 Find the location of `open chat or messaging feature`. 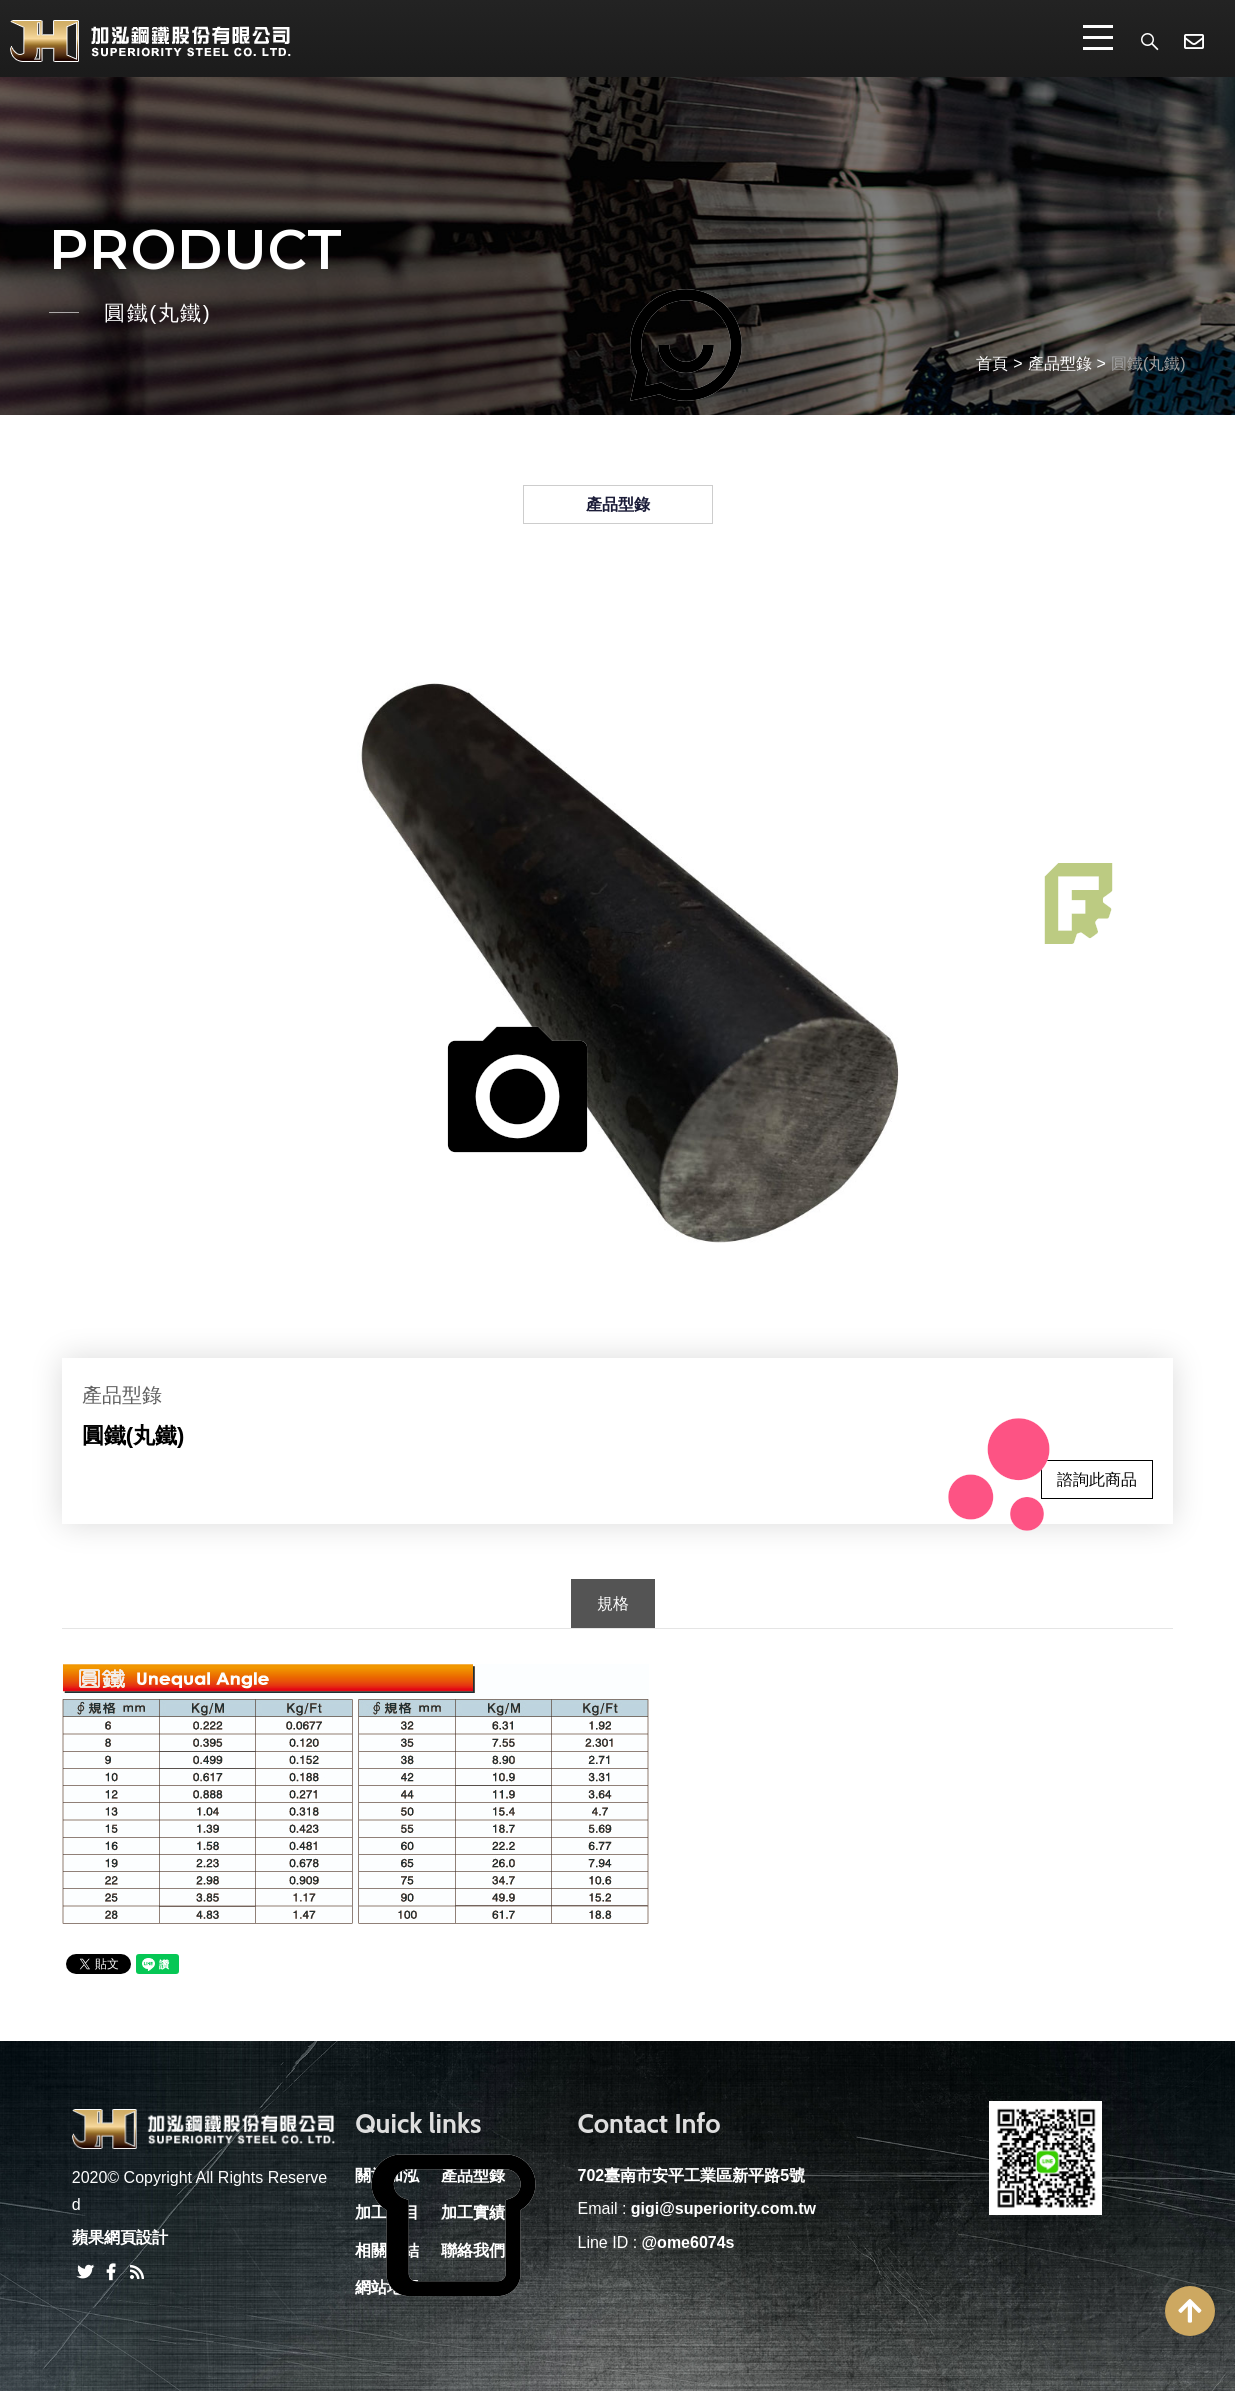

open chat or messaging feature is located at coordinates (686, 345).